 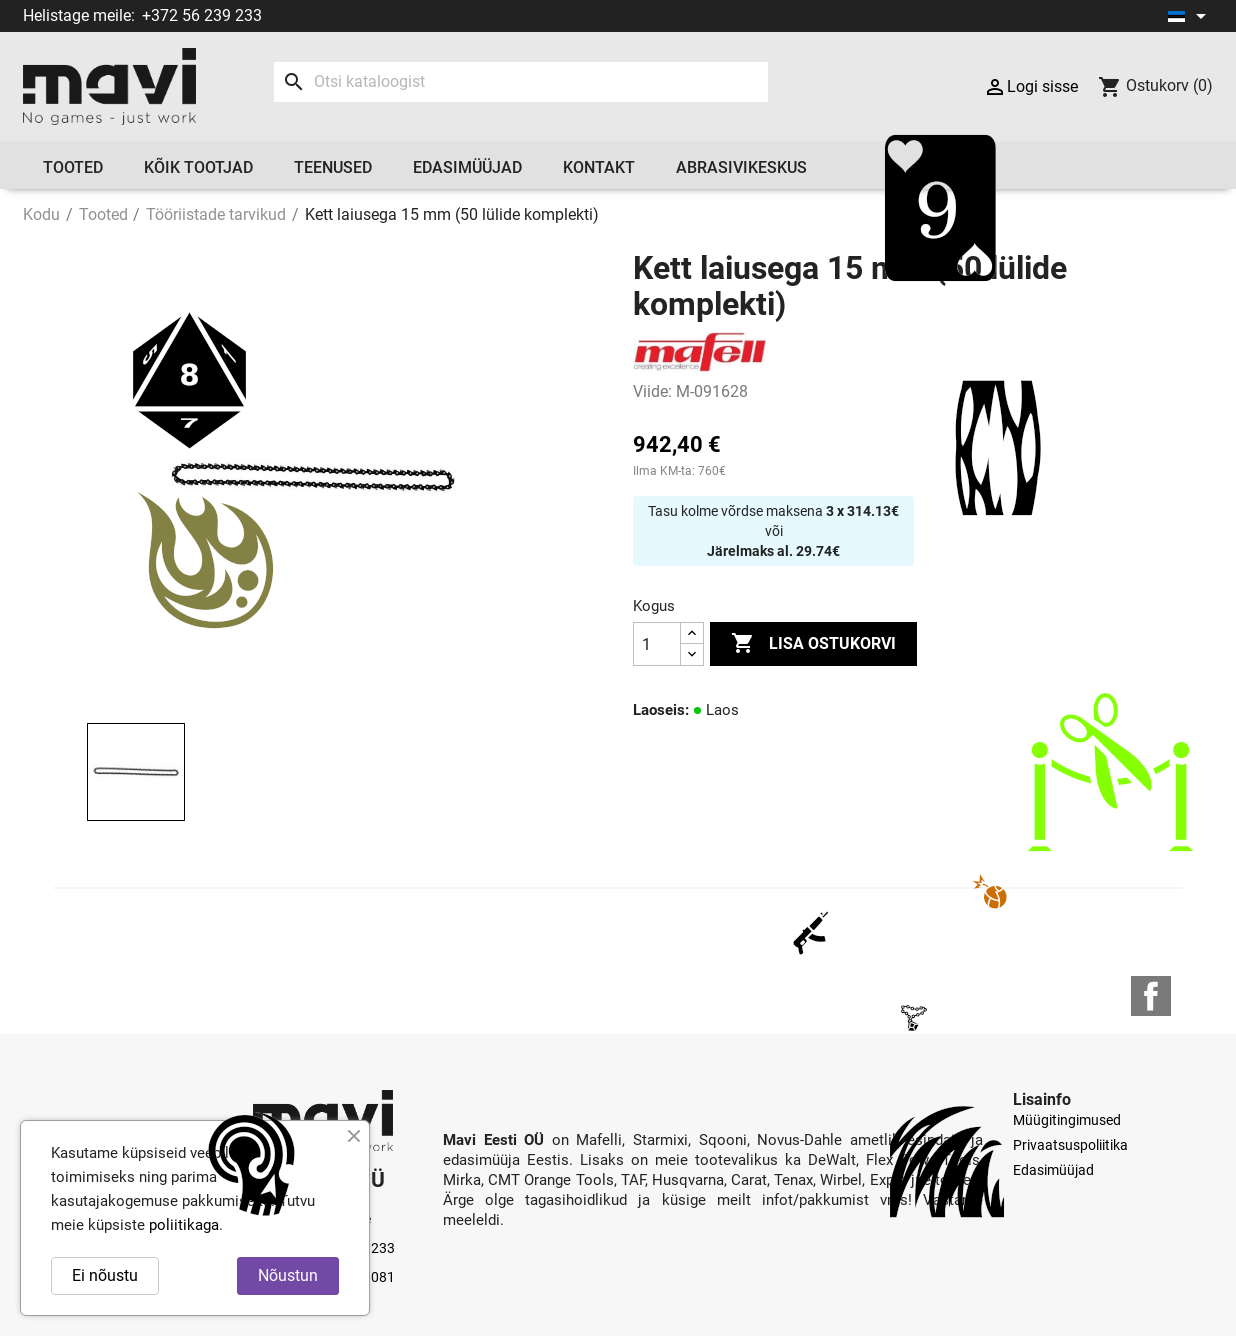 I want to click on roll a d8 die in-game, so click(x=189, y=379).